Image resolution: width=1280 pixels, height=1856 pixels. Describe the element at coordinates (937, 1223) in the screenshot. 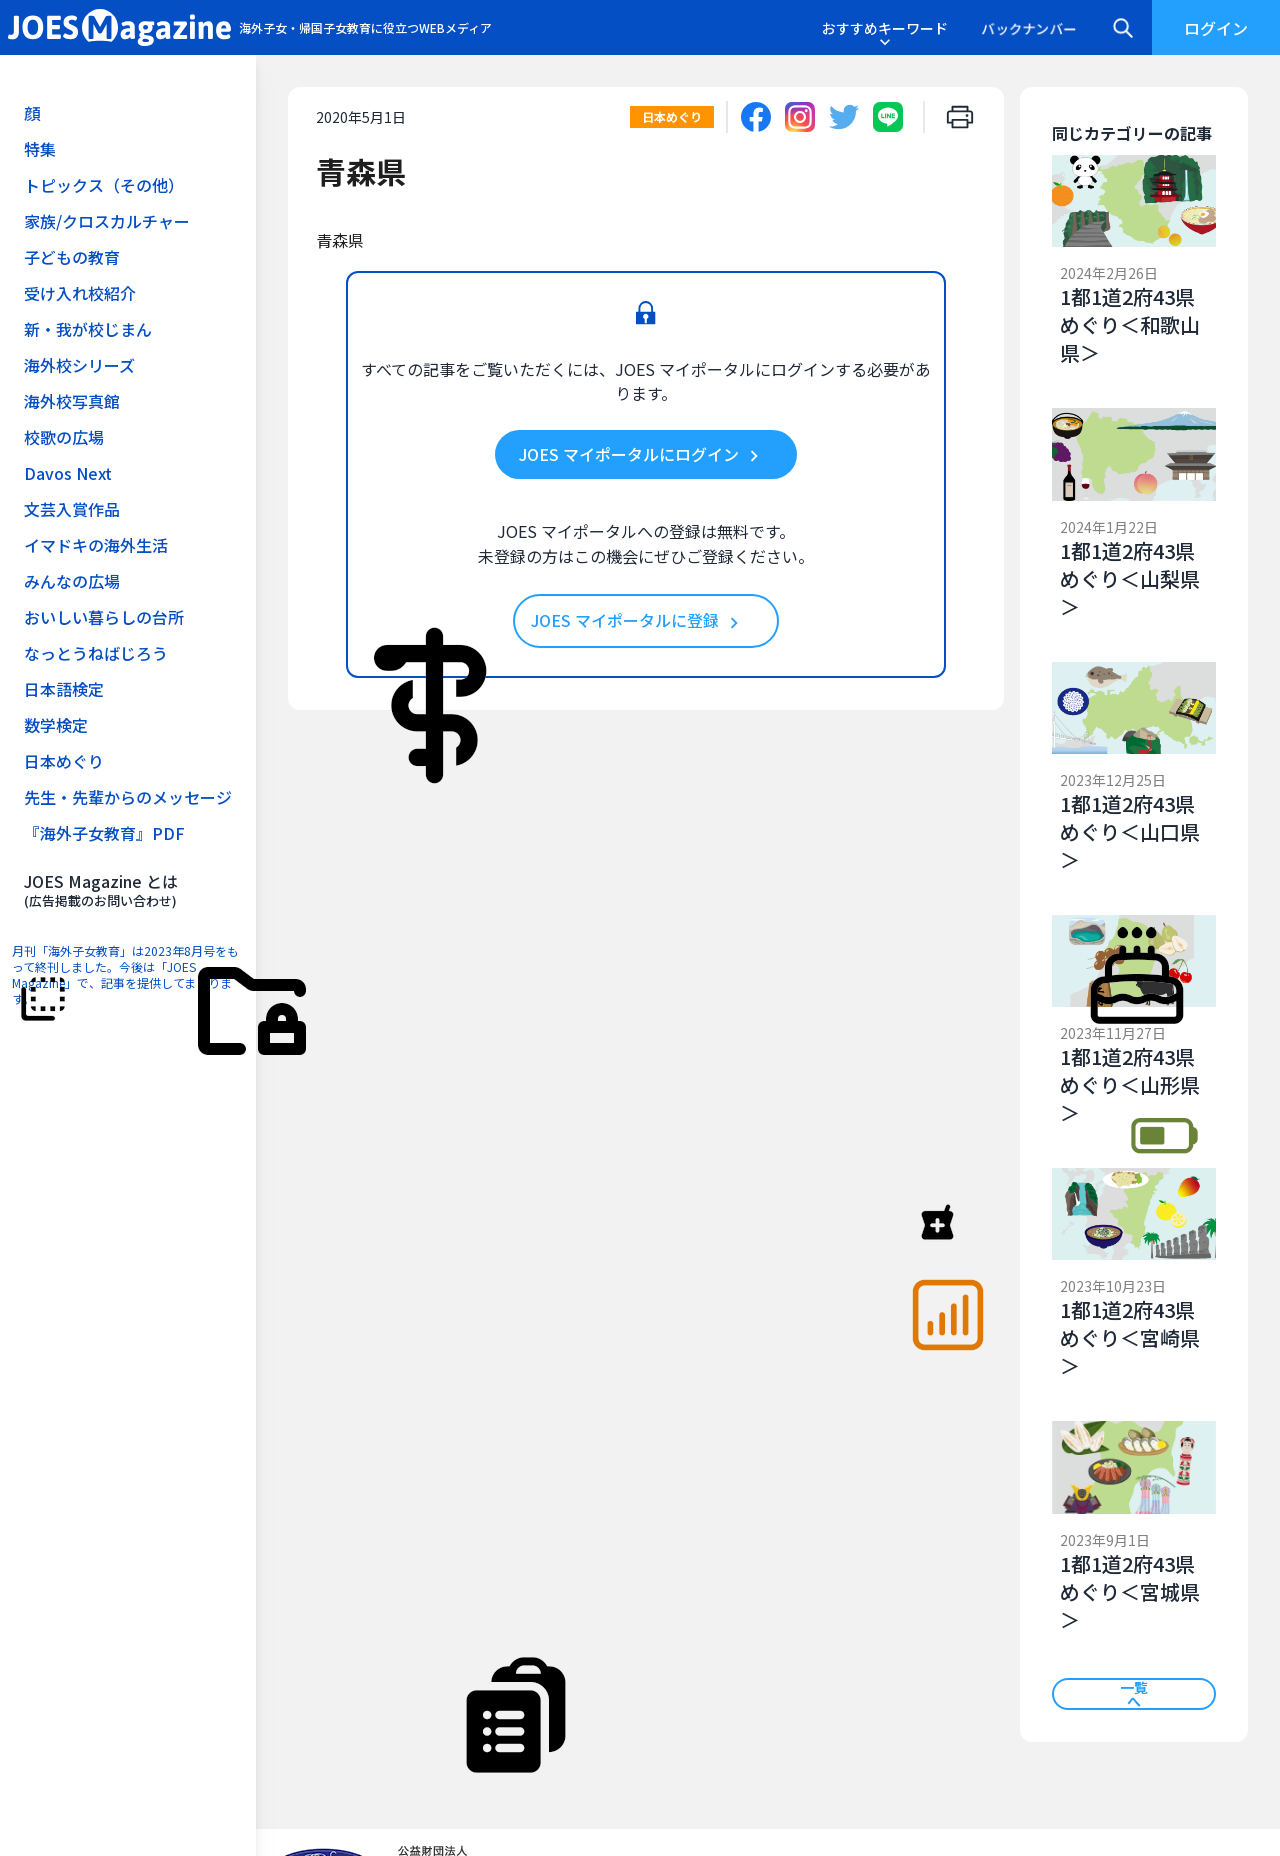

I see `find nearby pharmacies` at that location.